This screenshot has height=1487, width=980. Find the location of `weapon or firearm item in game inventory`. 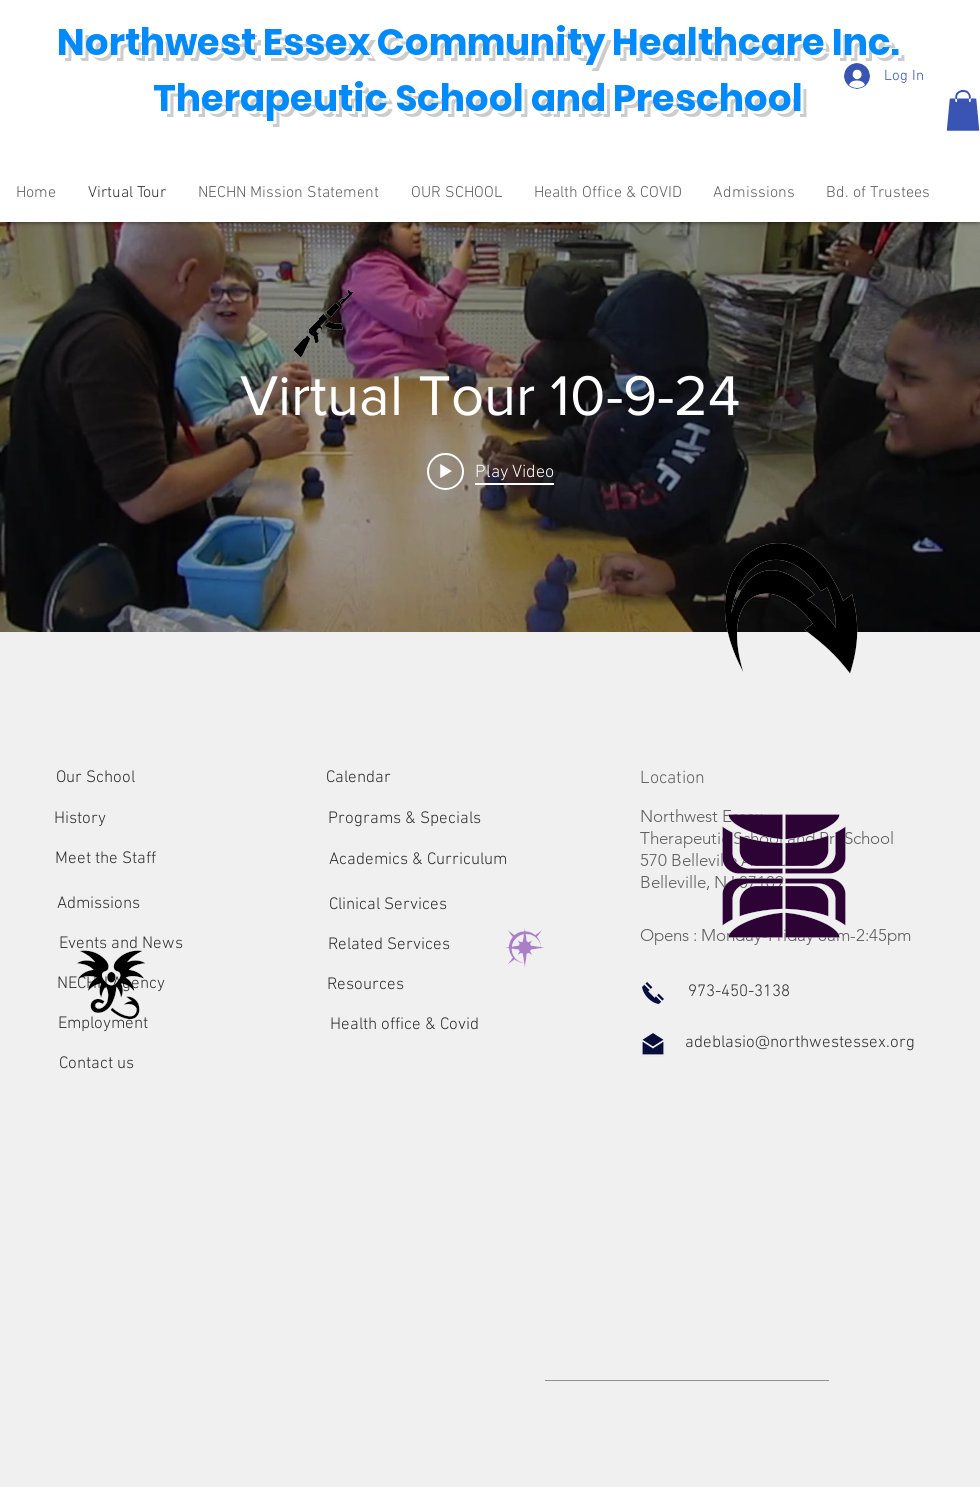

weapon or firearm item in game inventory is located at coordinates (323, 323).